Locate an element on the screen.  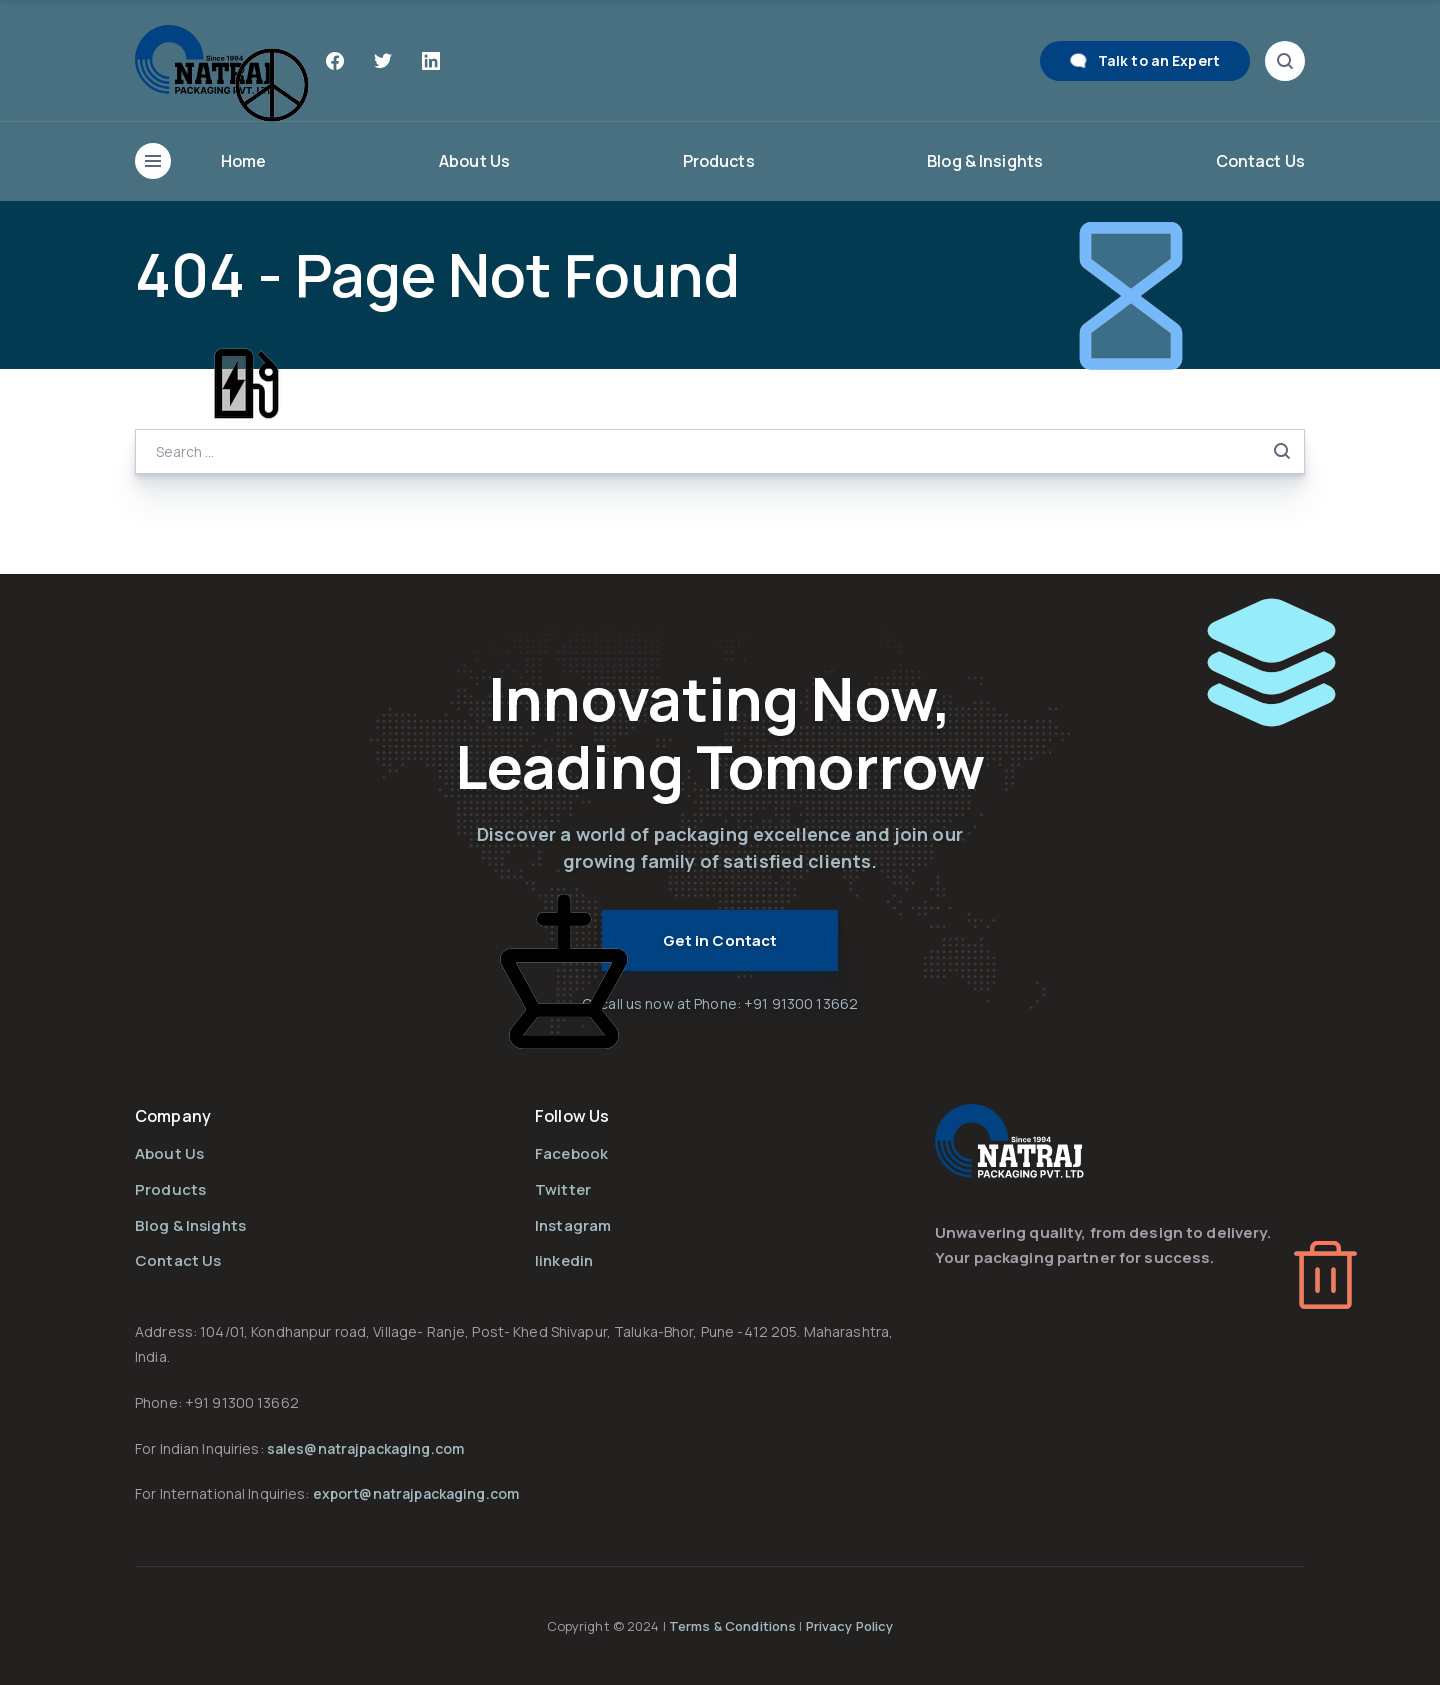
represents the king piece in a chess game is located at coordinates (564, 976).